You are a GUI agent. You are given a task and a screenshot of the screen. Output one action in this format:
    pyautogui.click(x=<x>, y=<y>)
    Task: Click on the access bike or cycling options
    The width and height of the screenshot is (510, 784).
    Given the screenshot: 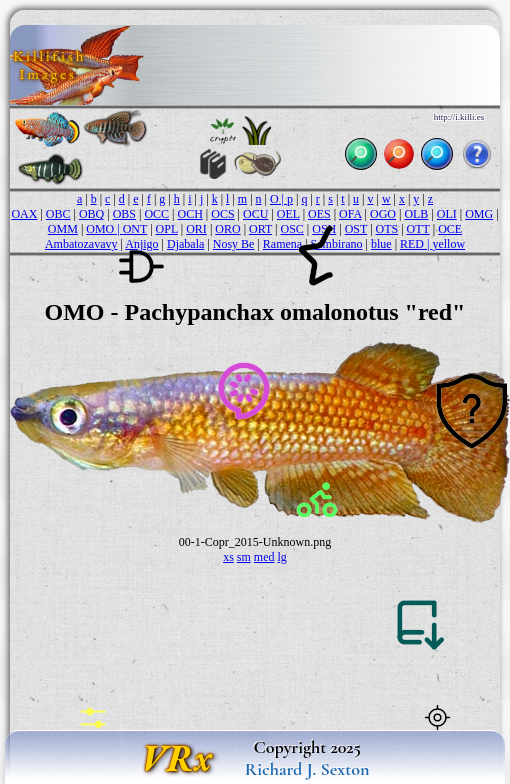 What is the action you would take?
    pyautogui.click(x=317, y=499)
    